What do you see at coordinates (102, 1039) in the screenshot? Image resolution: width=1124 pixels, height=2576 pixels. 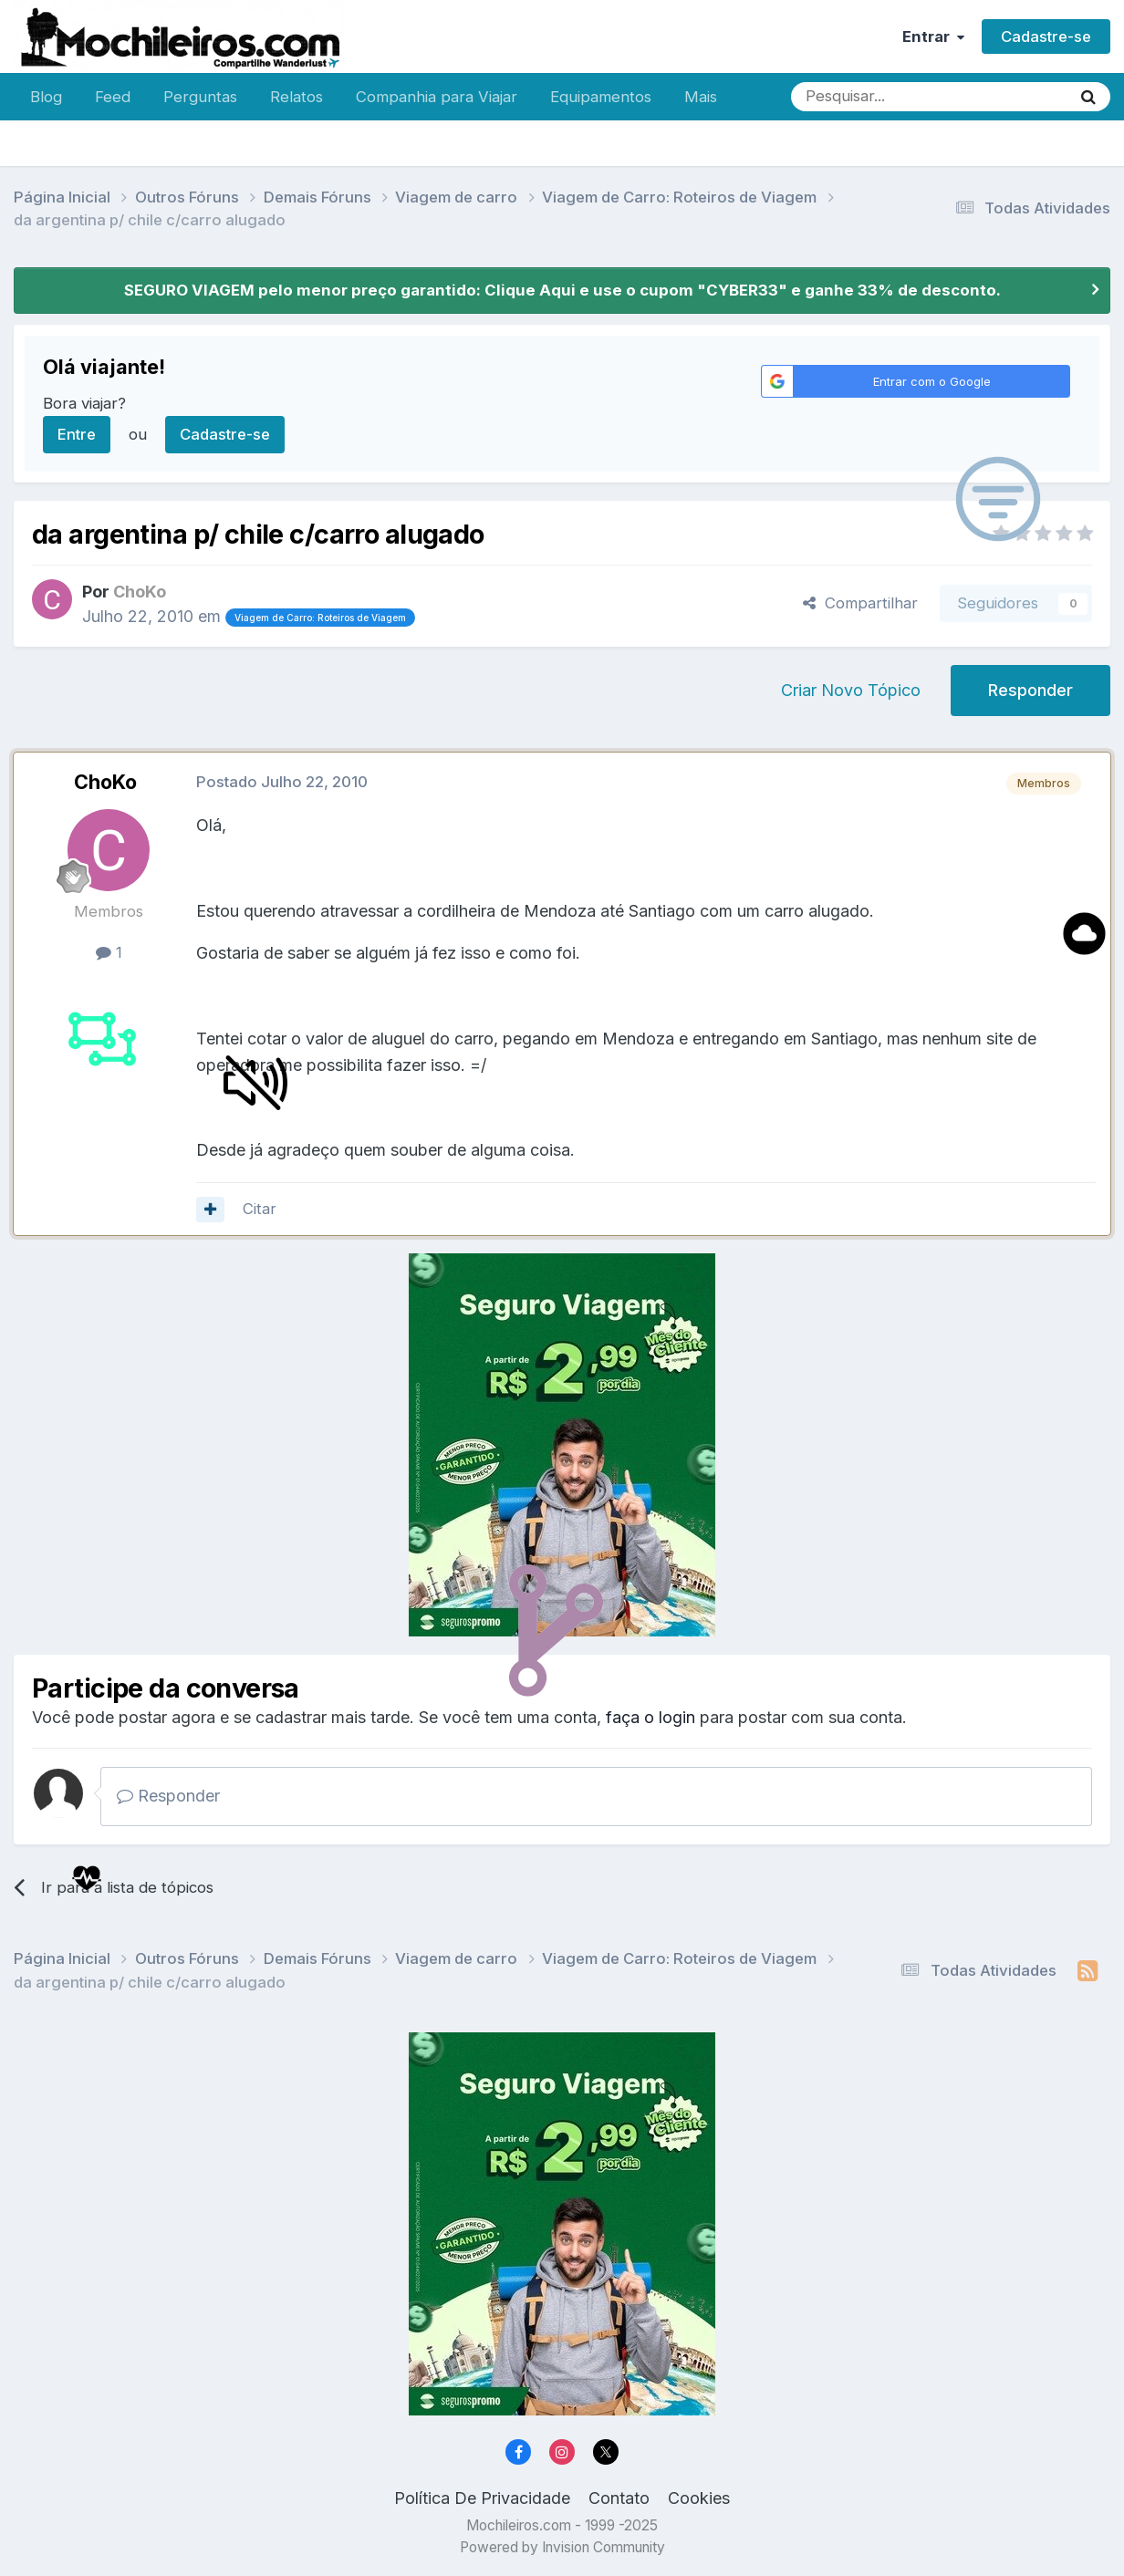 I see `ungroup selected objects` at bounding box center [102, 1039].